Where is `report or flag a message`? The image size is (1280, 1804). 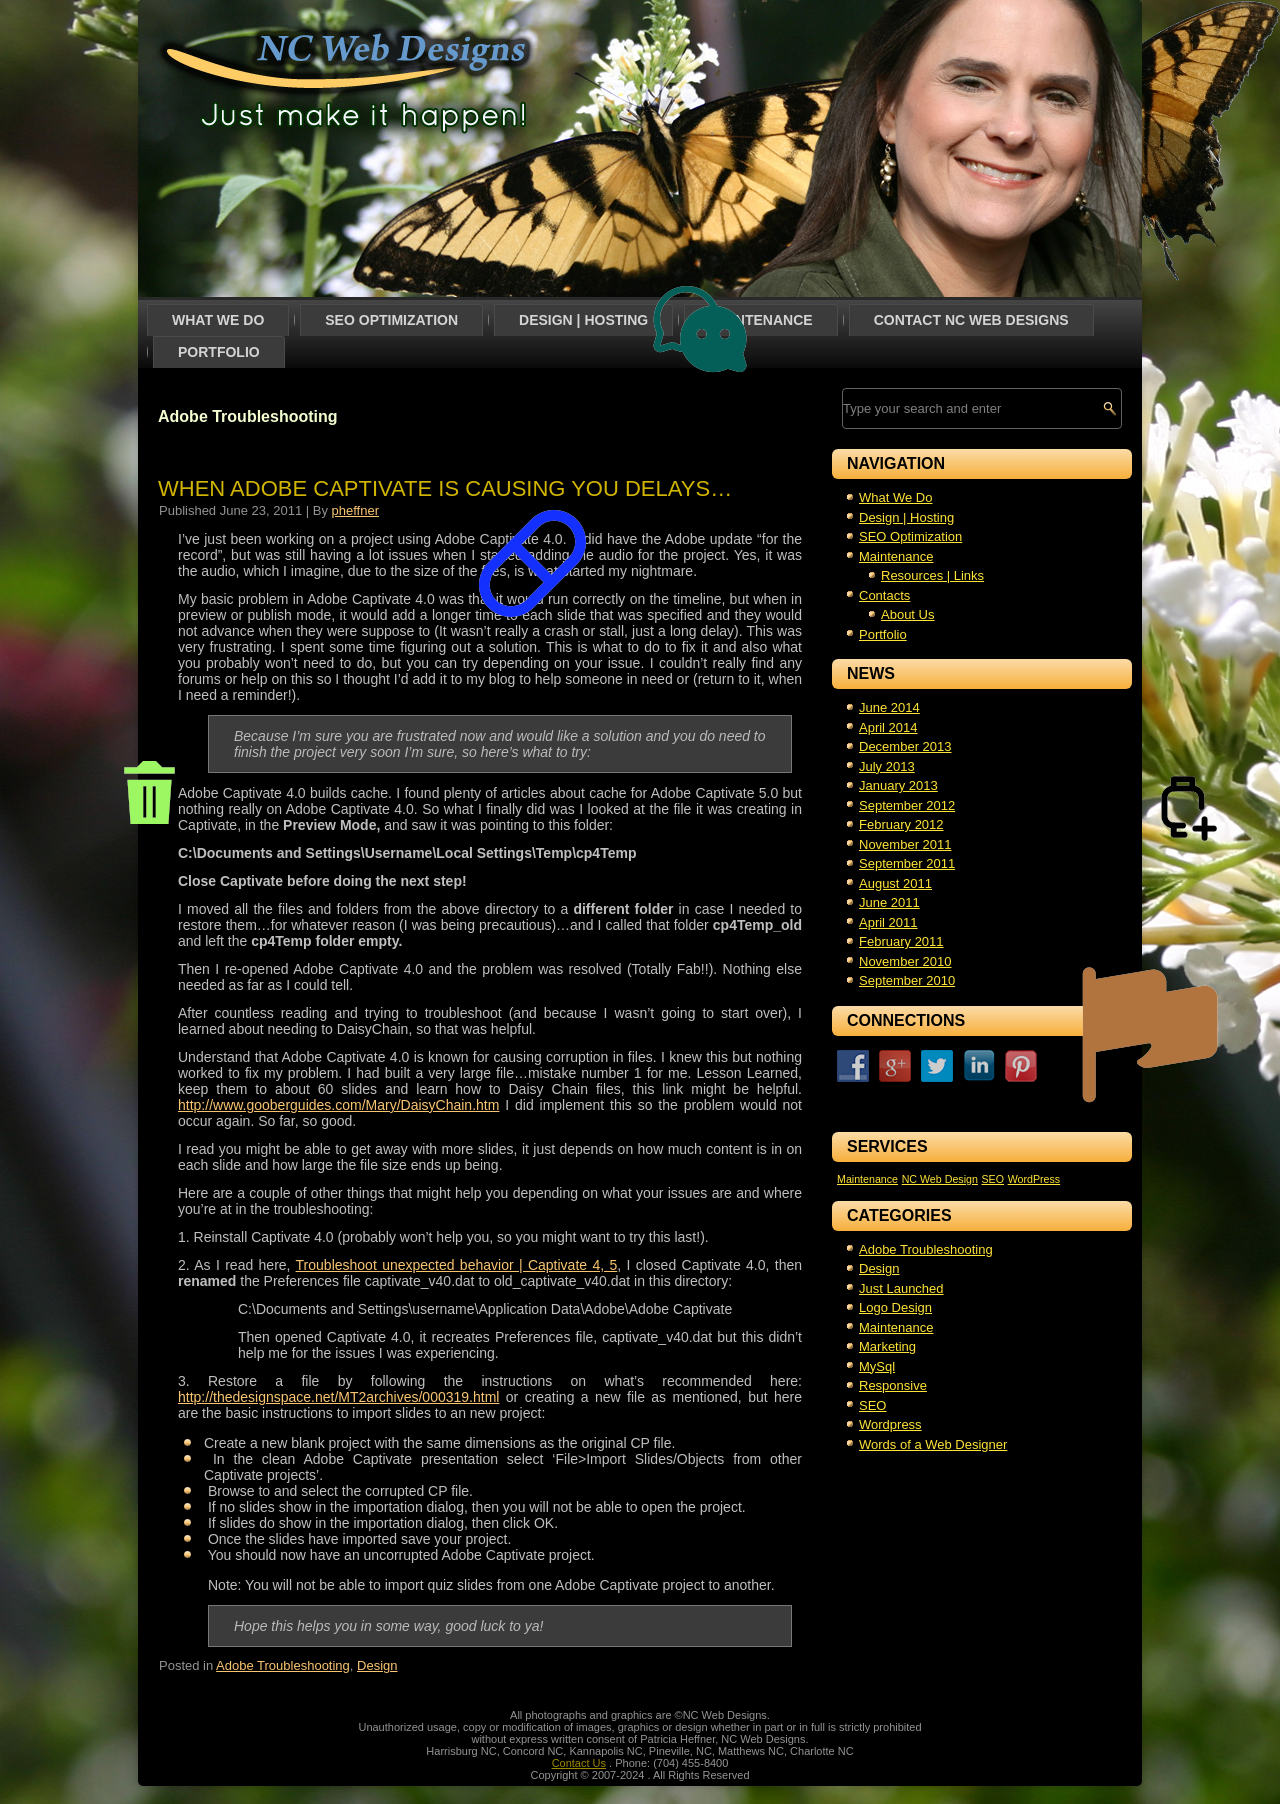 report or flag a message is located at coordinates (1147, 1038).